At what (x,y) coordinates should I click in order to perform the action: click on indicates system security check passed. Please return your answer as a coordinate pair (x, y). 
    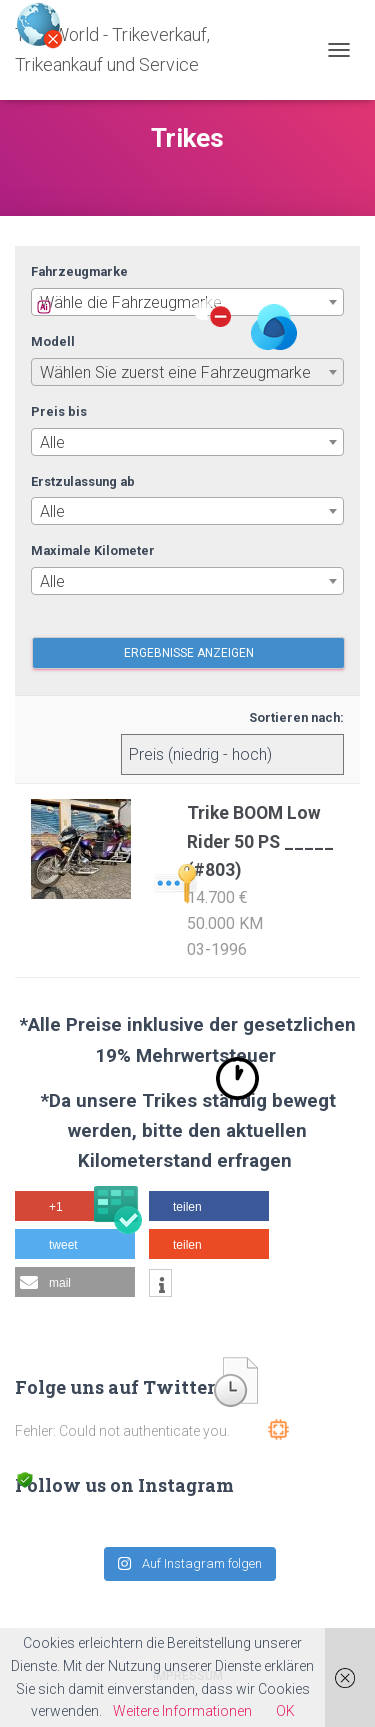
    Looking at the image, I should click on (25, 1480).